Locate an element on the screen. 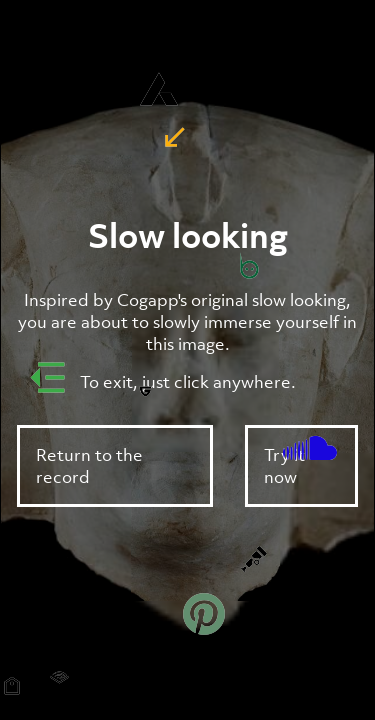 The image size is (375, 720). axis bank app or service is located at coordinates (159, 89).